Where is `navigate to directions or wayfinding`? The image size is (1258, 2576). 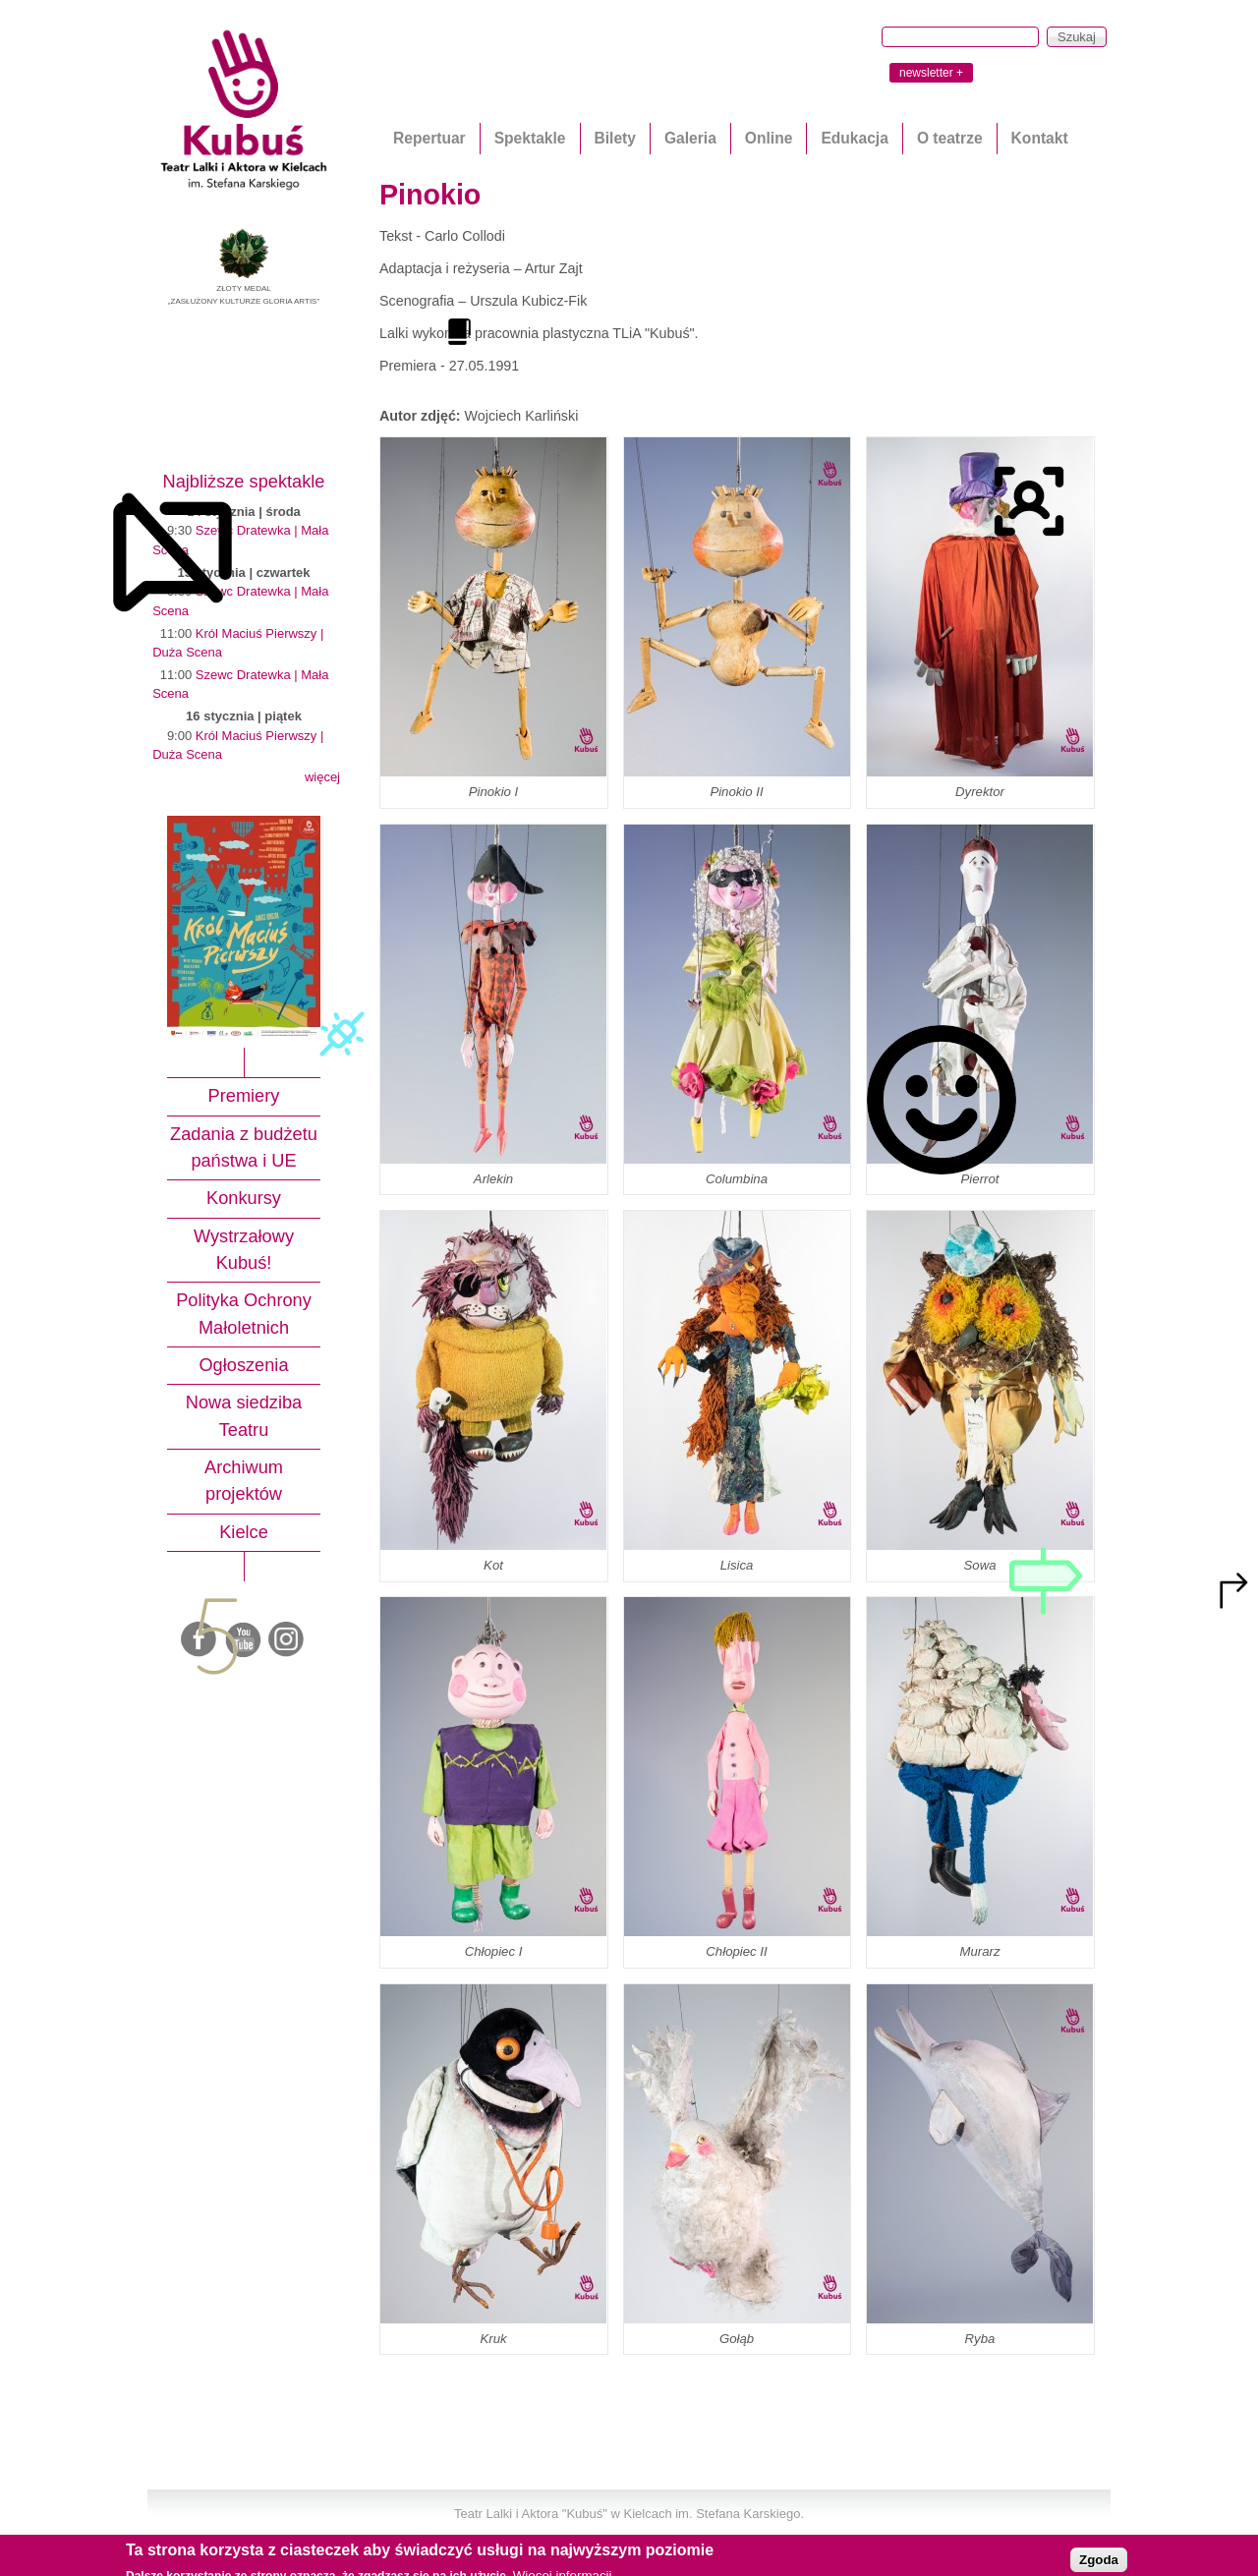
navigate to directions or wayfinding is located at coordinates (1043, 1580).